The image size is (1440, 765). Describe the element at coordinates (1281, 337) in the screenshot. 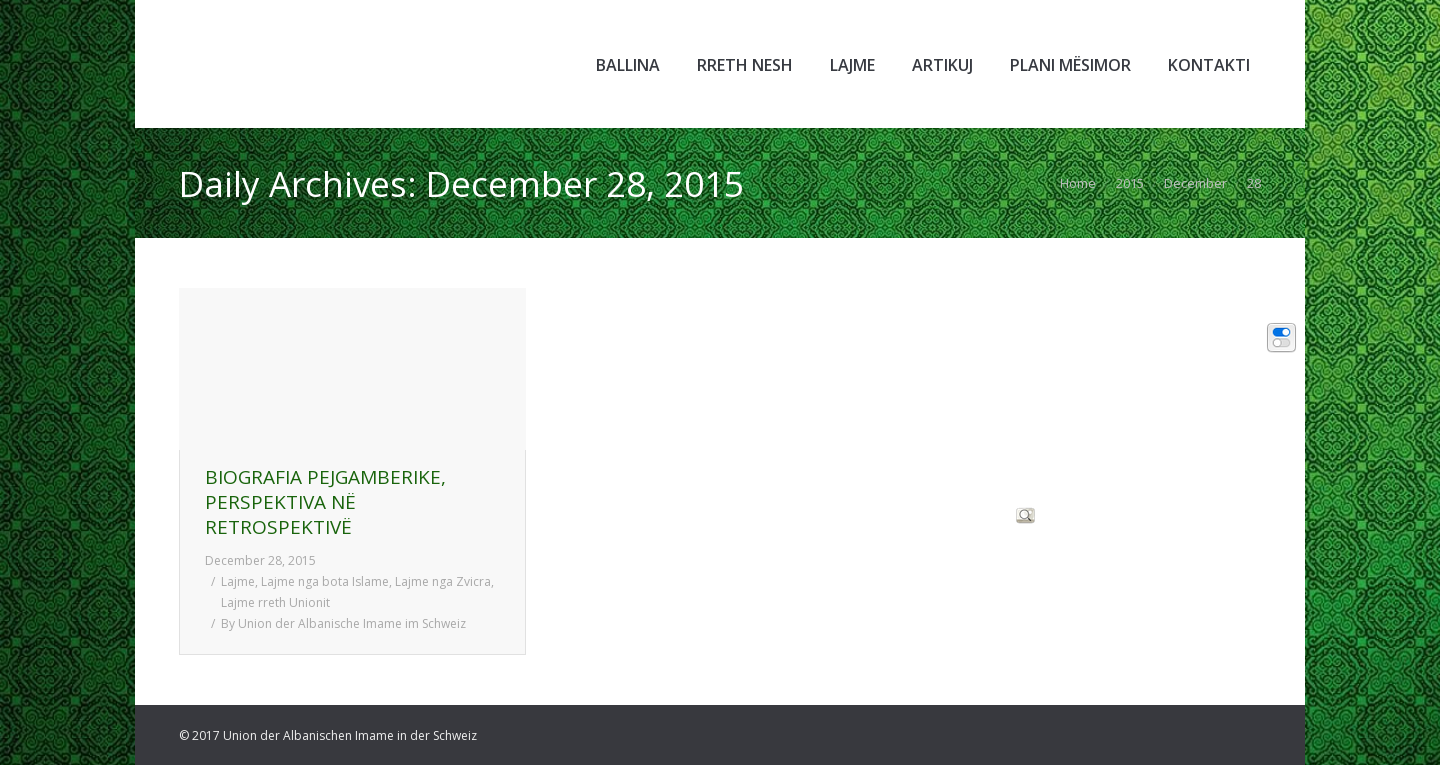

I see `open unity tweak tool settings` at that location.